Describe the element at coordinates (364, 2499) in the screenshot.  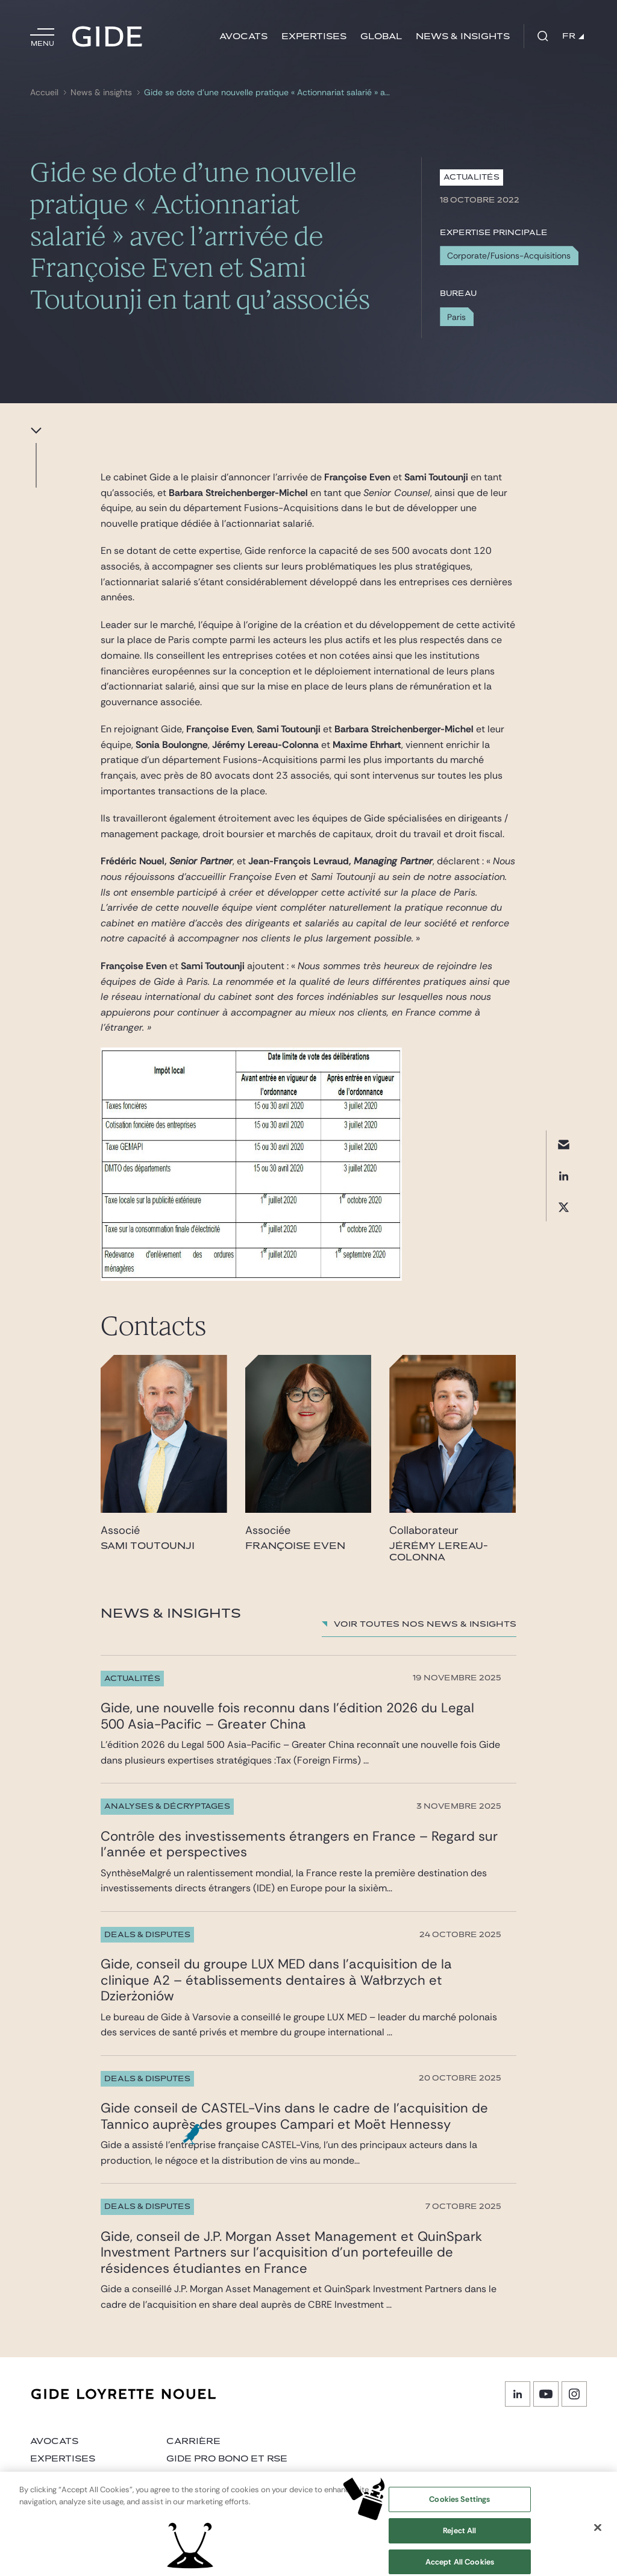
I see `ignite or activate a fire-related feature` at that location.